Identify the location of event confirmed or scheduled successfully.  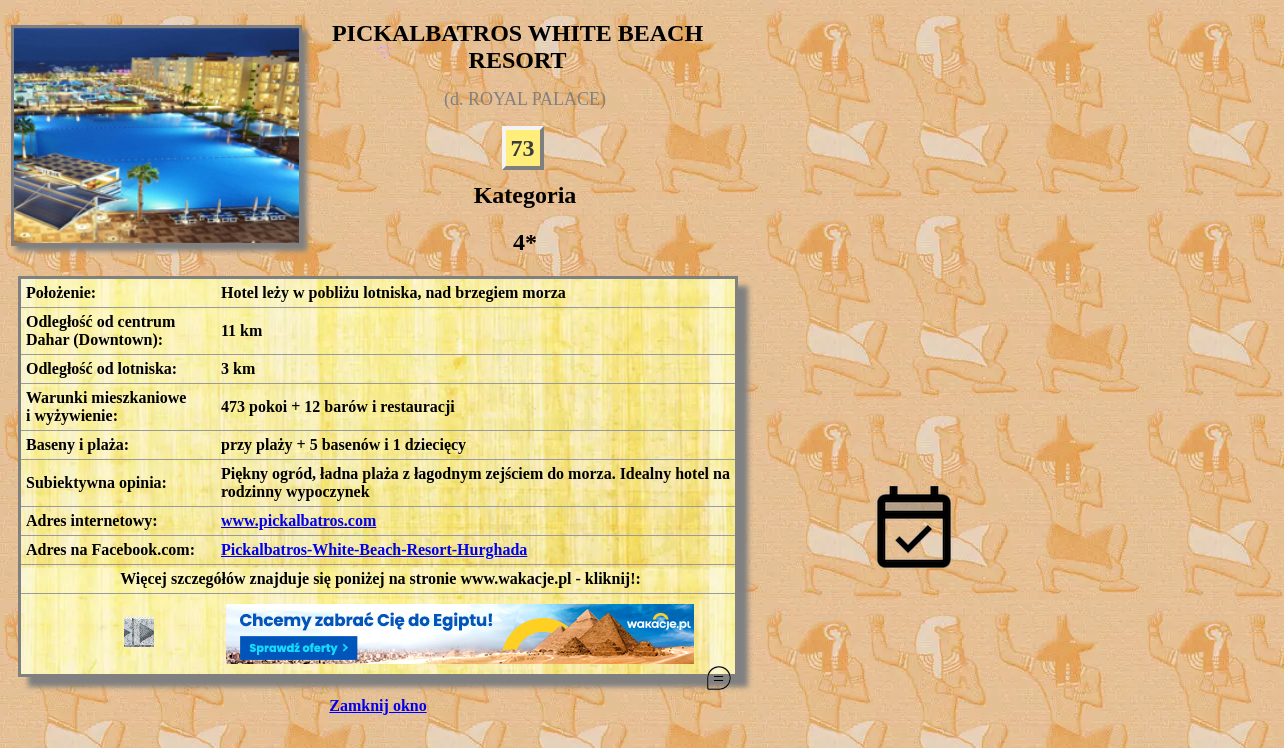
(914, 531).